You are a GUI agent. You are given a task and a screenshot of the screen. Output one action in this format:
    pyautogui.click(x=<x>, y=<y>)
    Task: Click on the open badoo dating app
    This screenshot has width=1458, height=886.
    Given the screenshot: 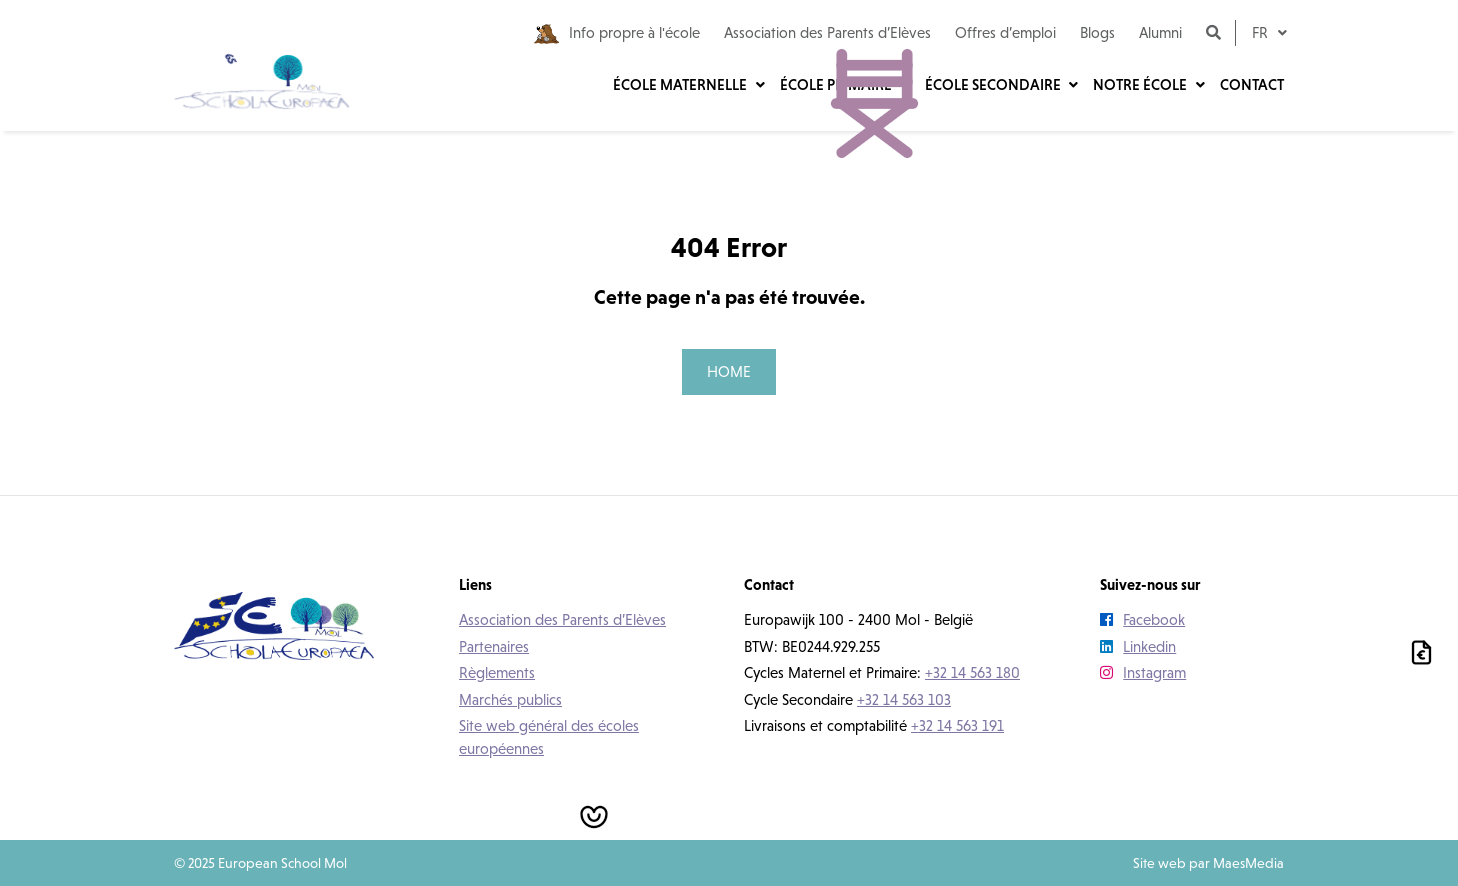 What is the action you would take?
    pyautogui.click(x=594, y=817)
    